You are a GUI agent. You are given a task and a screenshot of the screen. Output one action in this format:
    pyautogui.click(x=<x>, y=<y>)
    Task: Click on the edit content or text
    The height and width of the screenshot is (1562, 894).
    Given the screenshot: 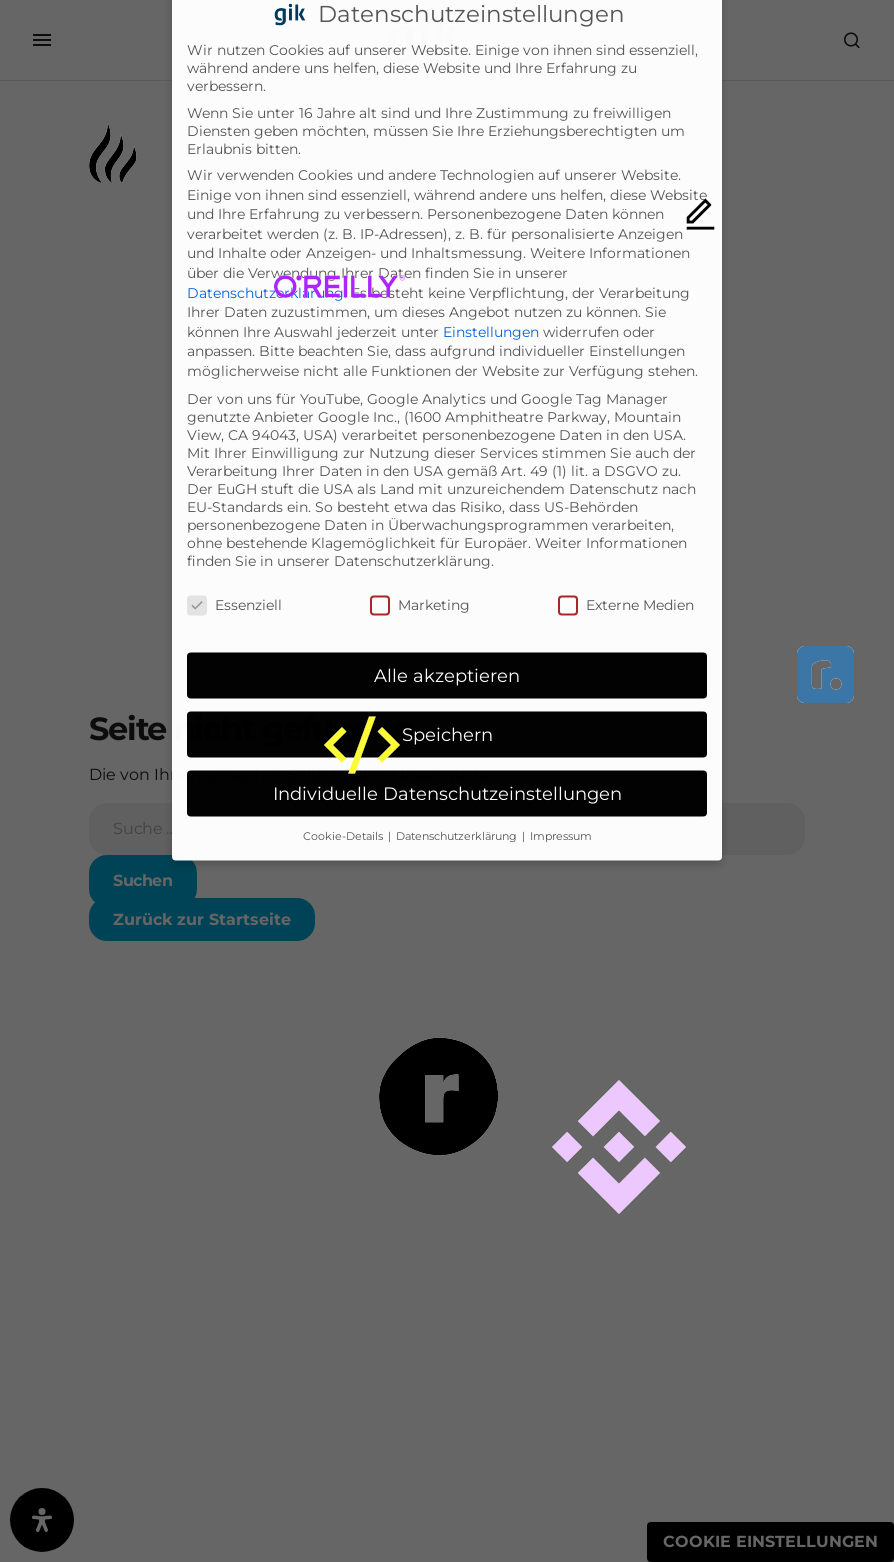 What is the action you would take?
    pyautogui.click(x=700, y=214)
    